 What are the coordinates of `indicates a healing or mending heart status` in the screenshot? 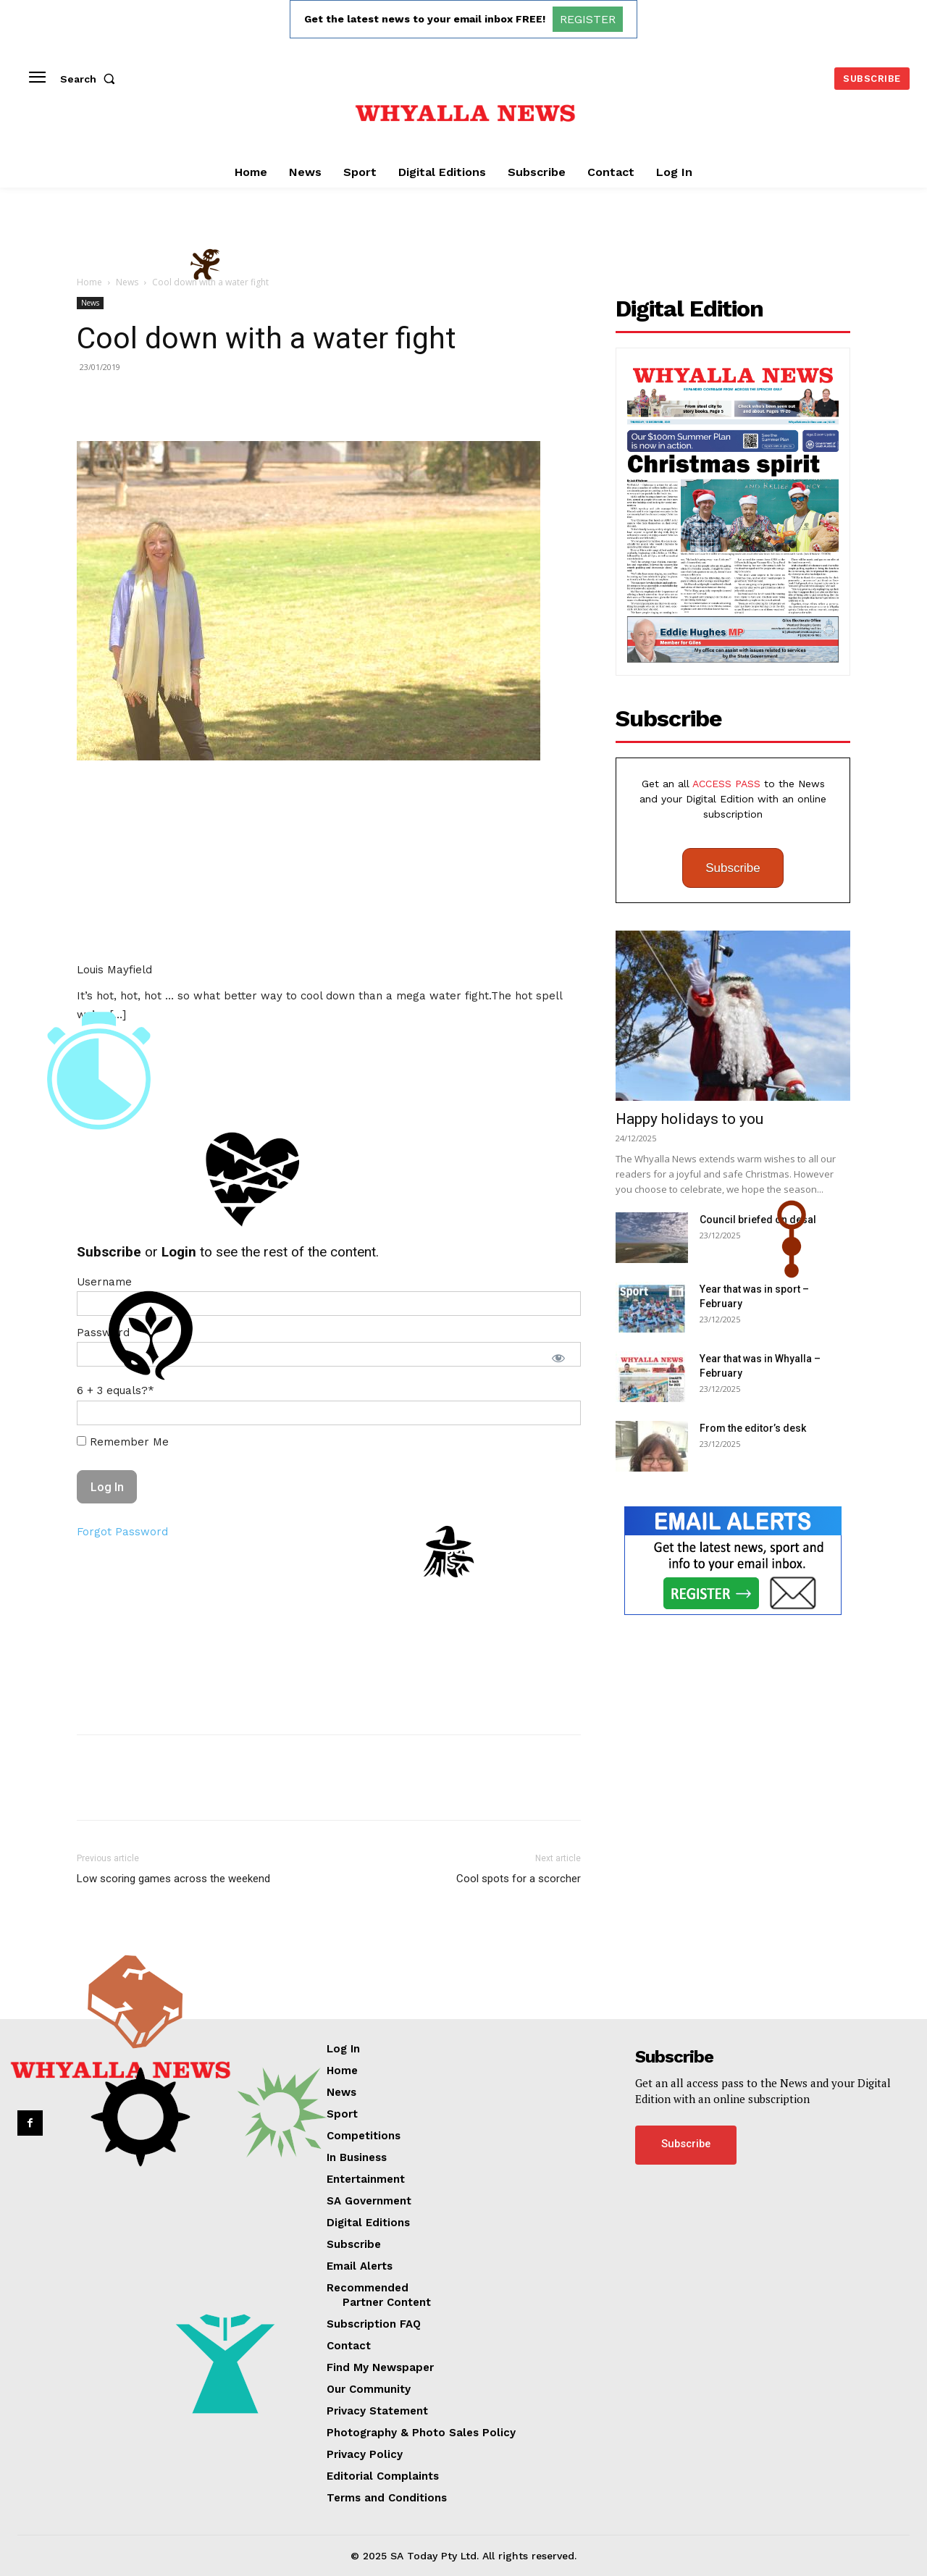 It's located at (252, 1179).